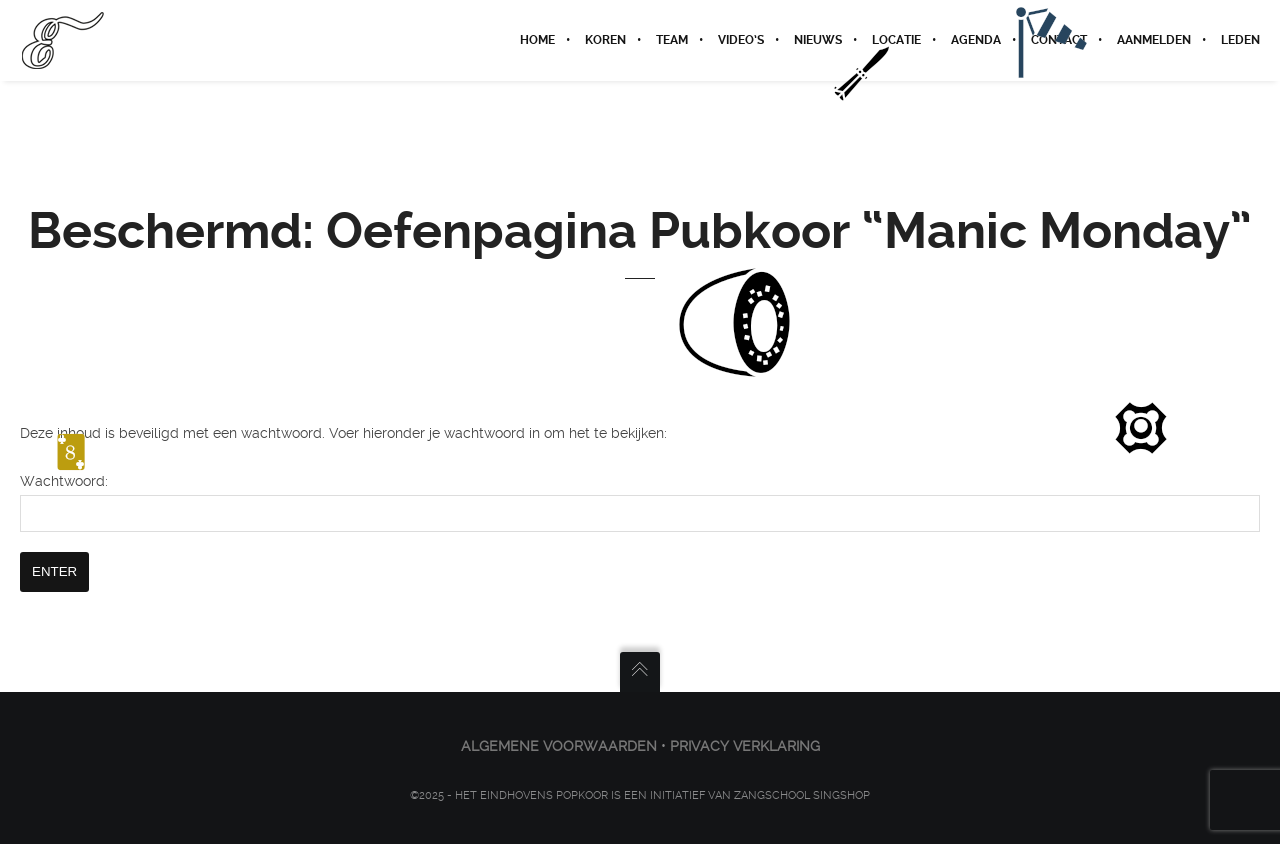 This screenshot has height=844, width=1280. Describe the element at coordinates (1141, 428) in the screenshot. I see `open settings or configuration menu` at that location.